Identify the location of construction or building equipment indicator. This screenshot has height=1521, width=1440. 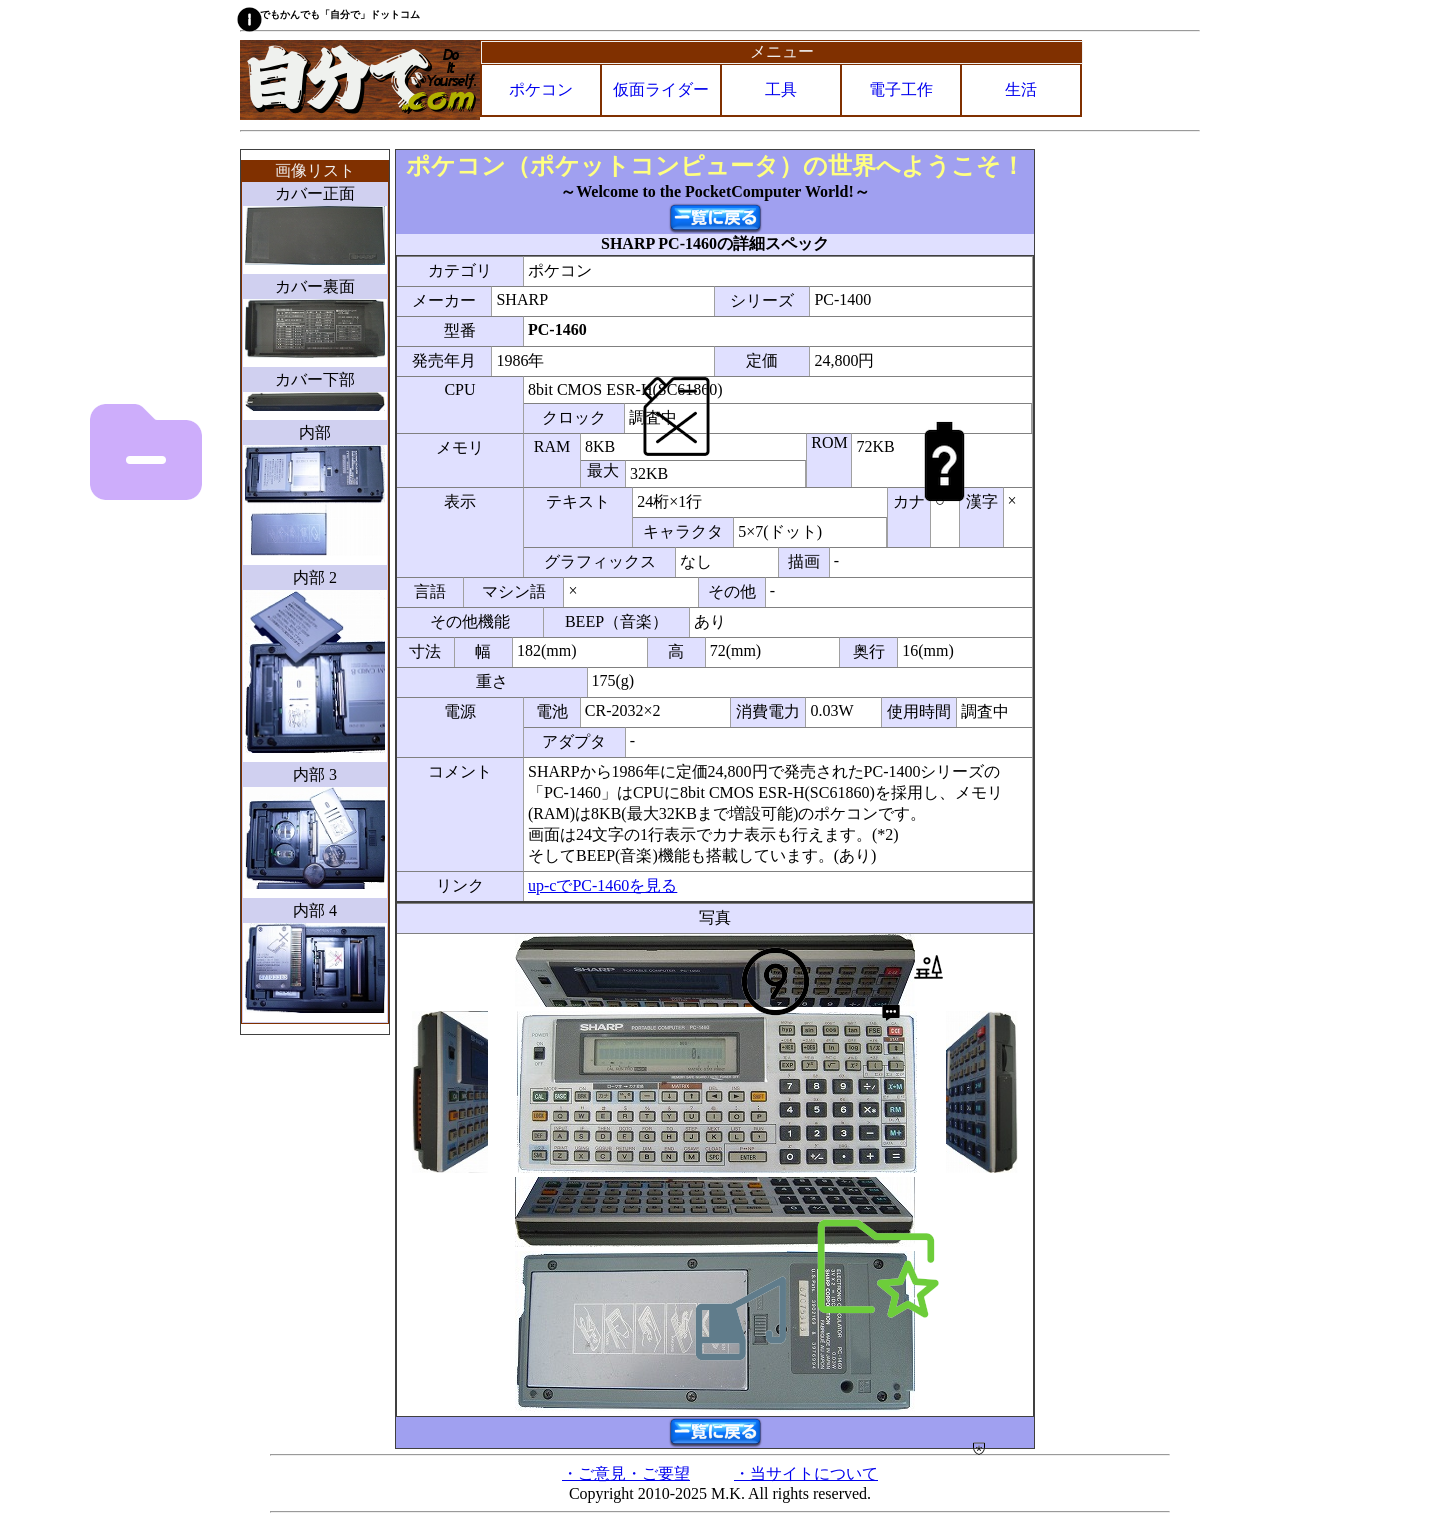
(742, 1323).